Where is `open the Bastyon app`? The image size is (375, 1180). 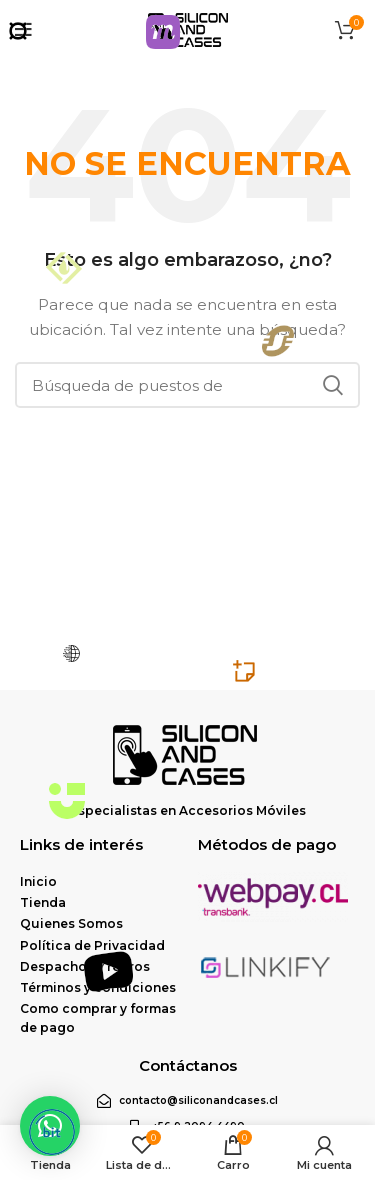 open the Bastyon app is located at coordinates (18, 31).